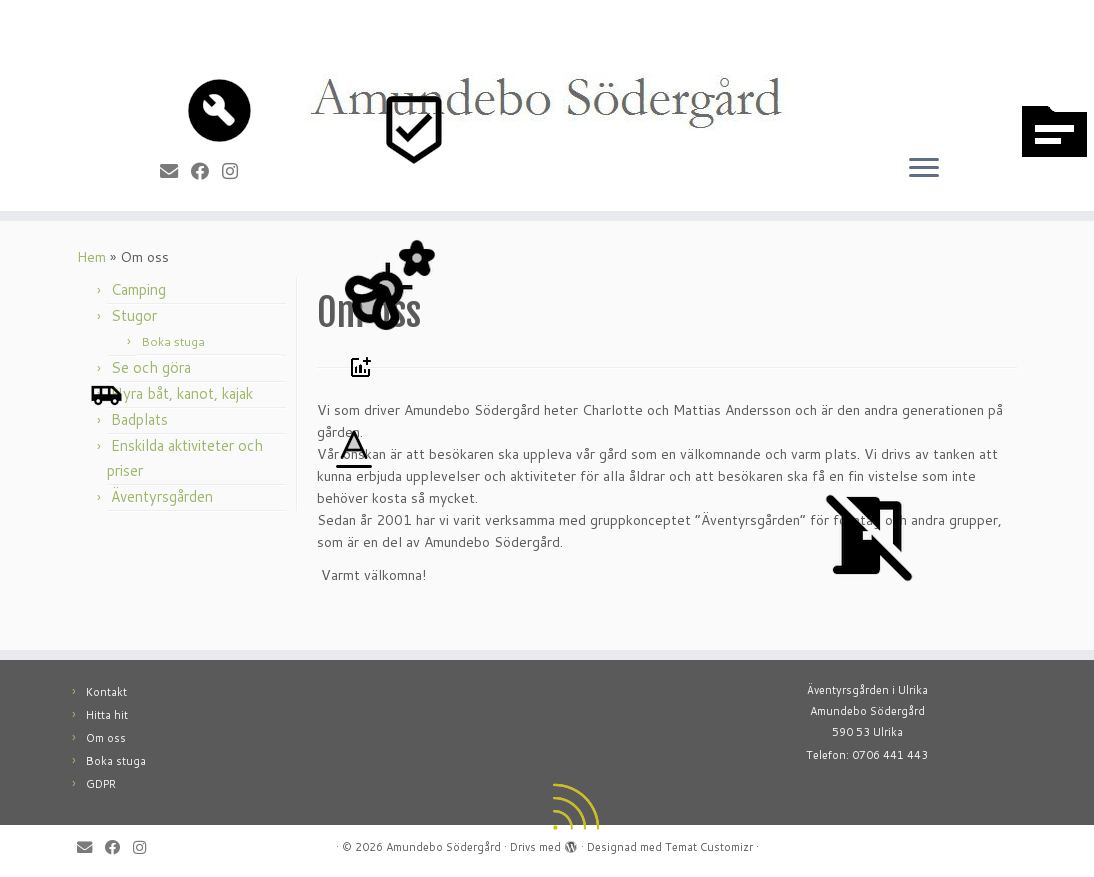  Describe the element at coordinates (414, 130) in the screenshot. I see `mark a location as visited` at that location.